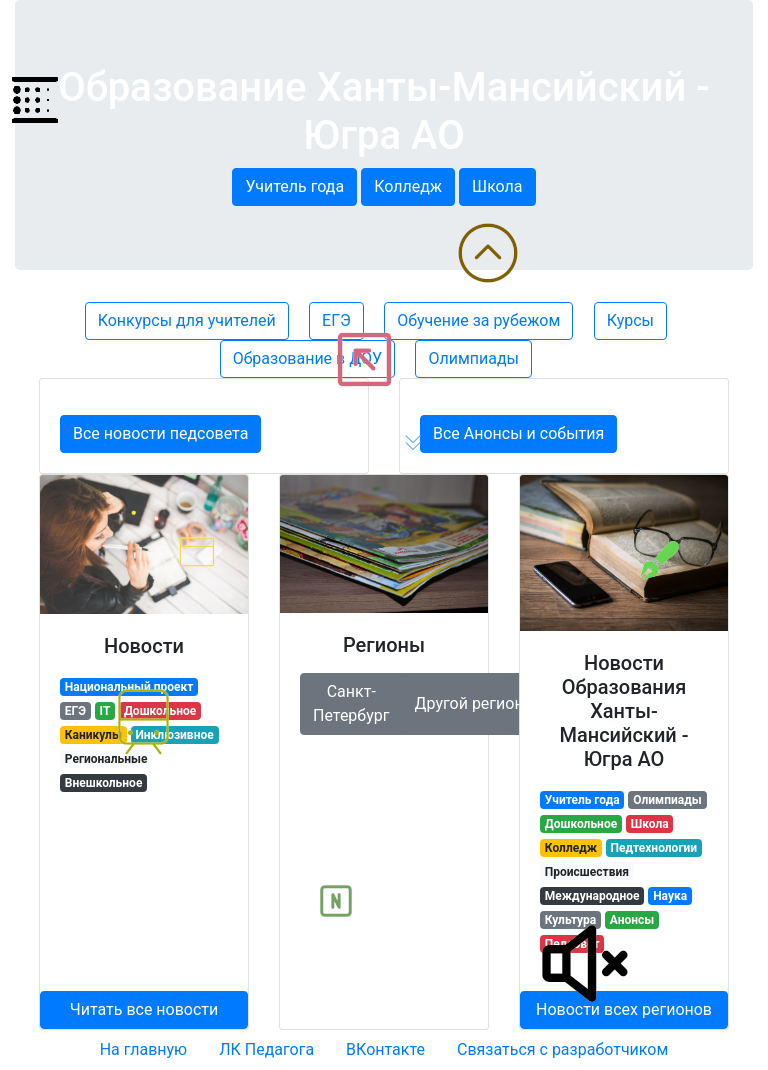 This screenshot has width=768, height=1070. Describe the element at coordinates (583, 963) in the screenshot. I see `mute audio` at that location.